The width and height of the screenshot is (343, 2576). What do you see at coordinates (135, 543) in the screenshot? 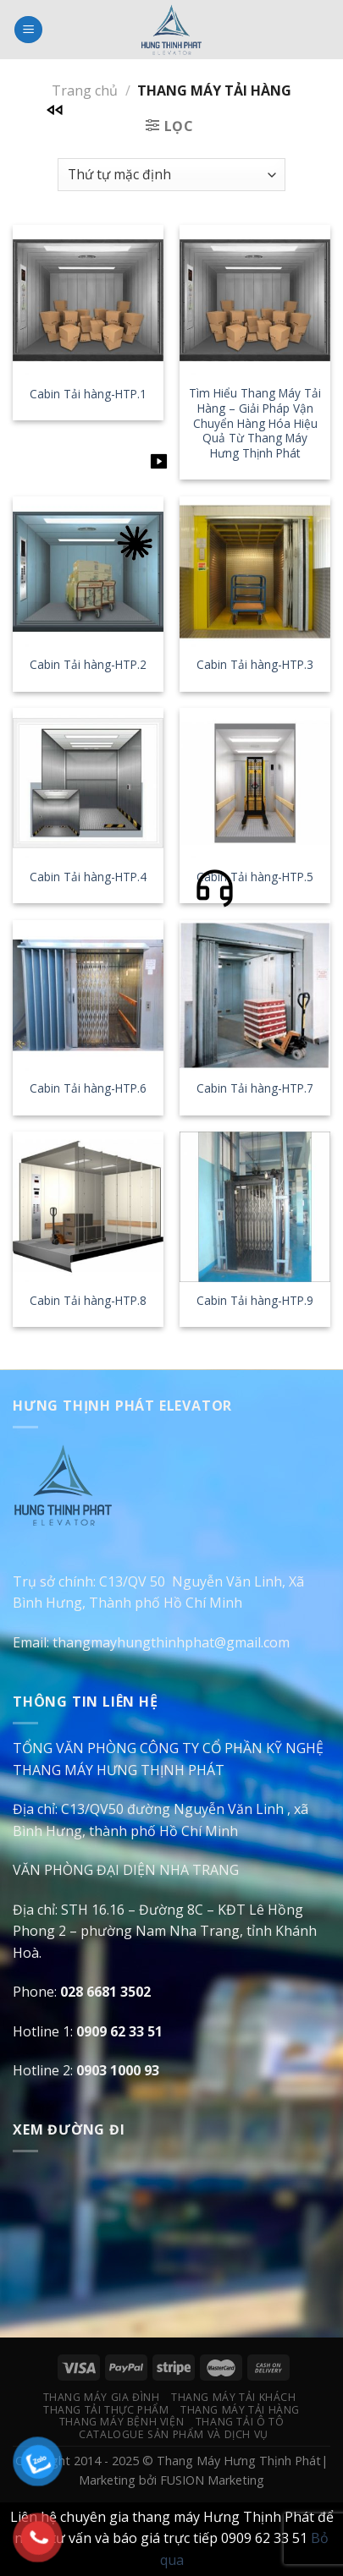
I see `open the Claude AI assistant` at bounding box center [135, 543].